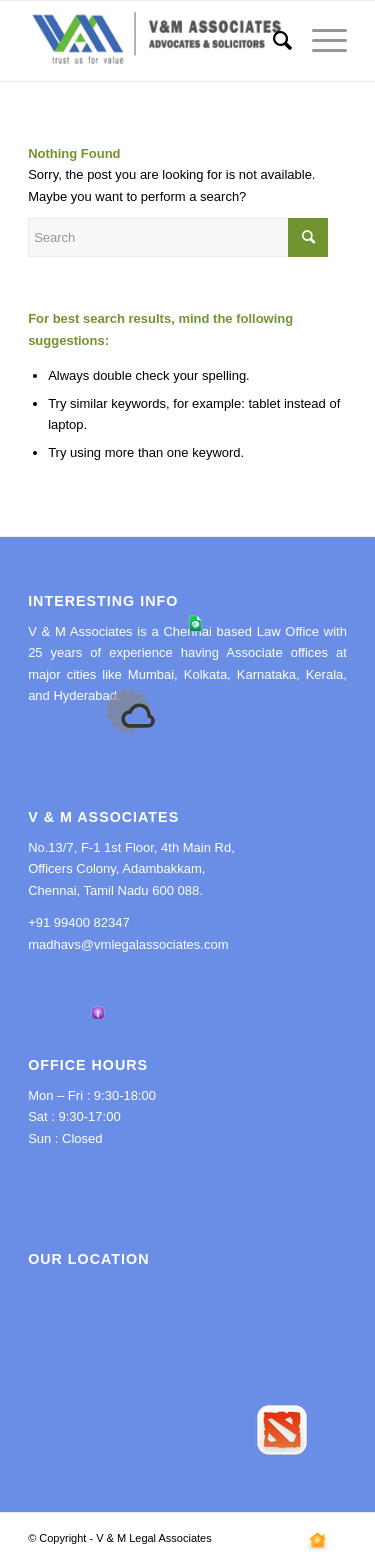  What do you see at coordinates (317, 1540) in the screenshot?
I see `open the home app` at bounding box center [317, 1540].